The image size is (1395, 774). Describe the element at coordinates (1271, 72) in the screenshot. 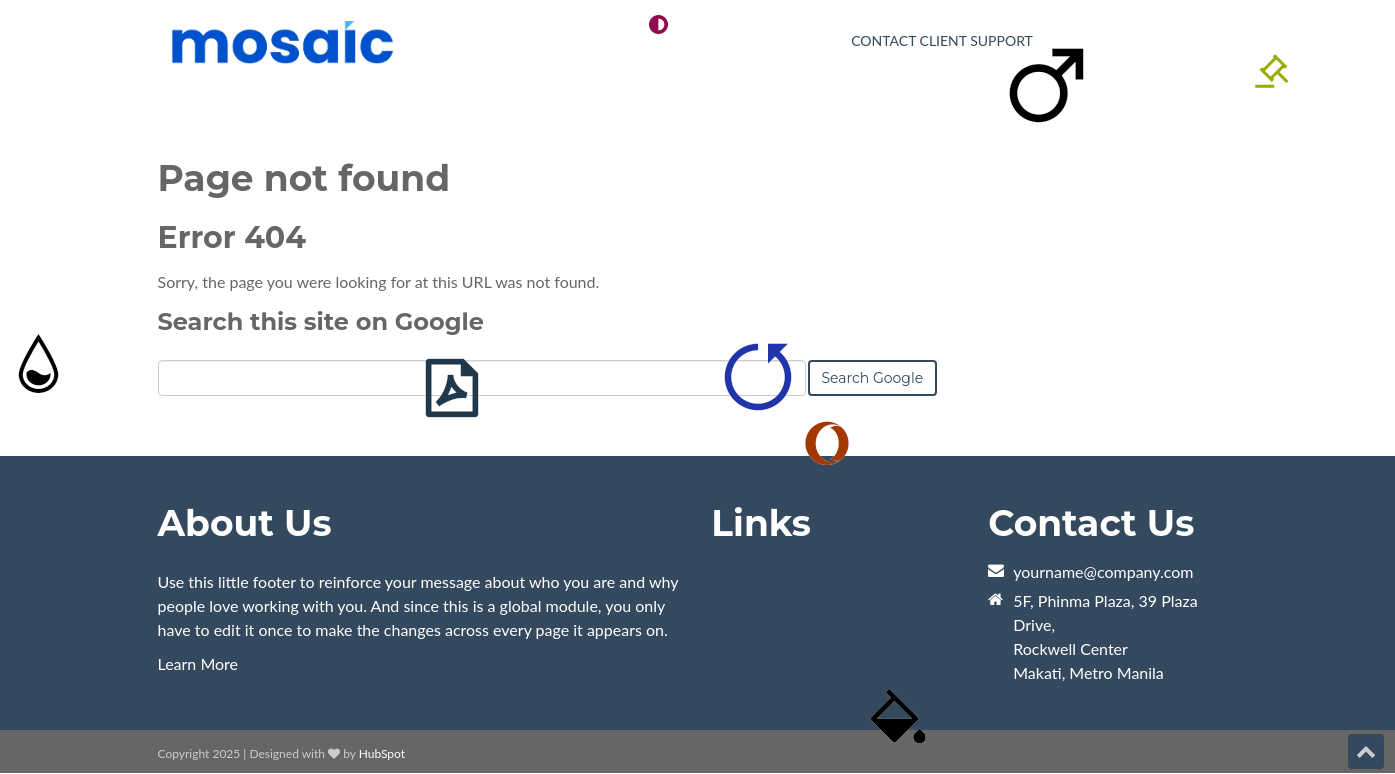

I see `place a bid on an item` at that location.